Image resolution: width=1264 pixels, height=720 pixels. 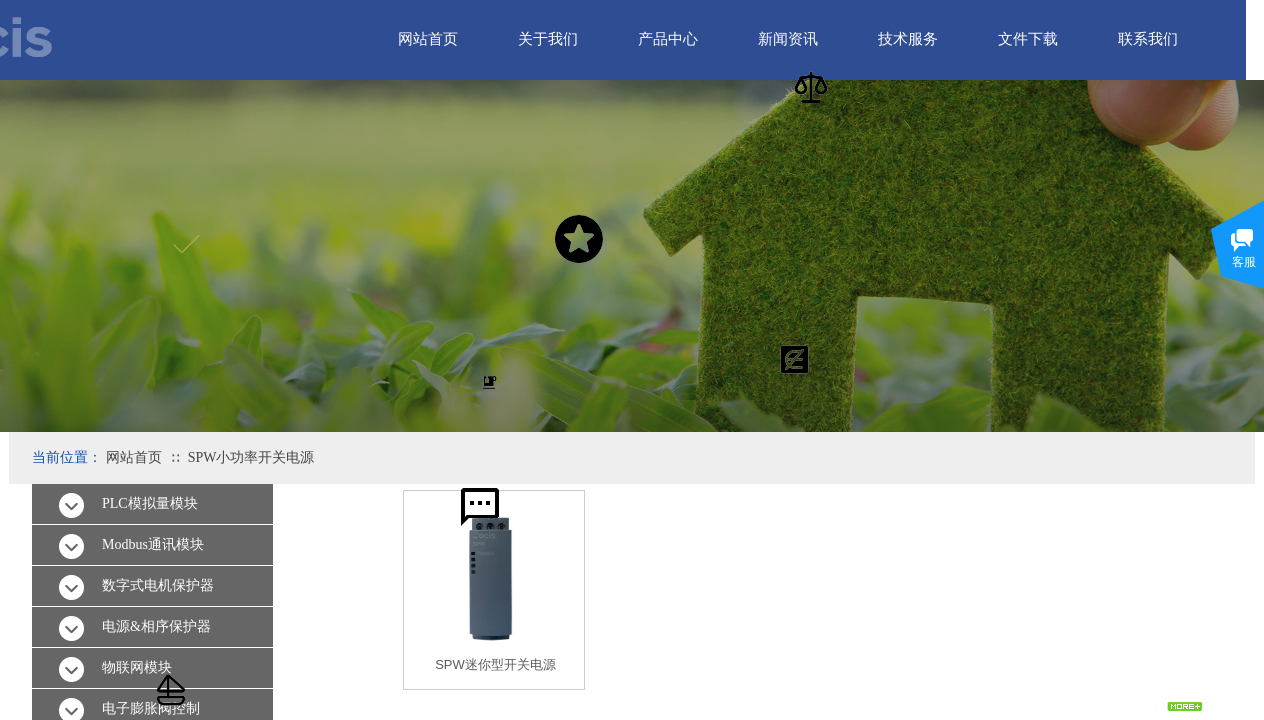 What do you see at coordinates (171, 690) in the screenshot?
I see `access sailing or boating features` at bounding box center [171, 690].